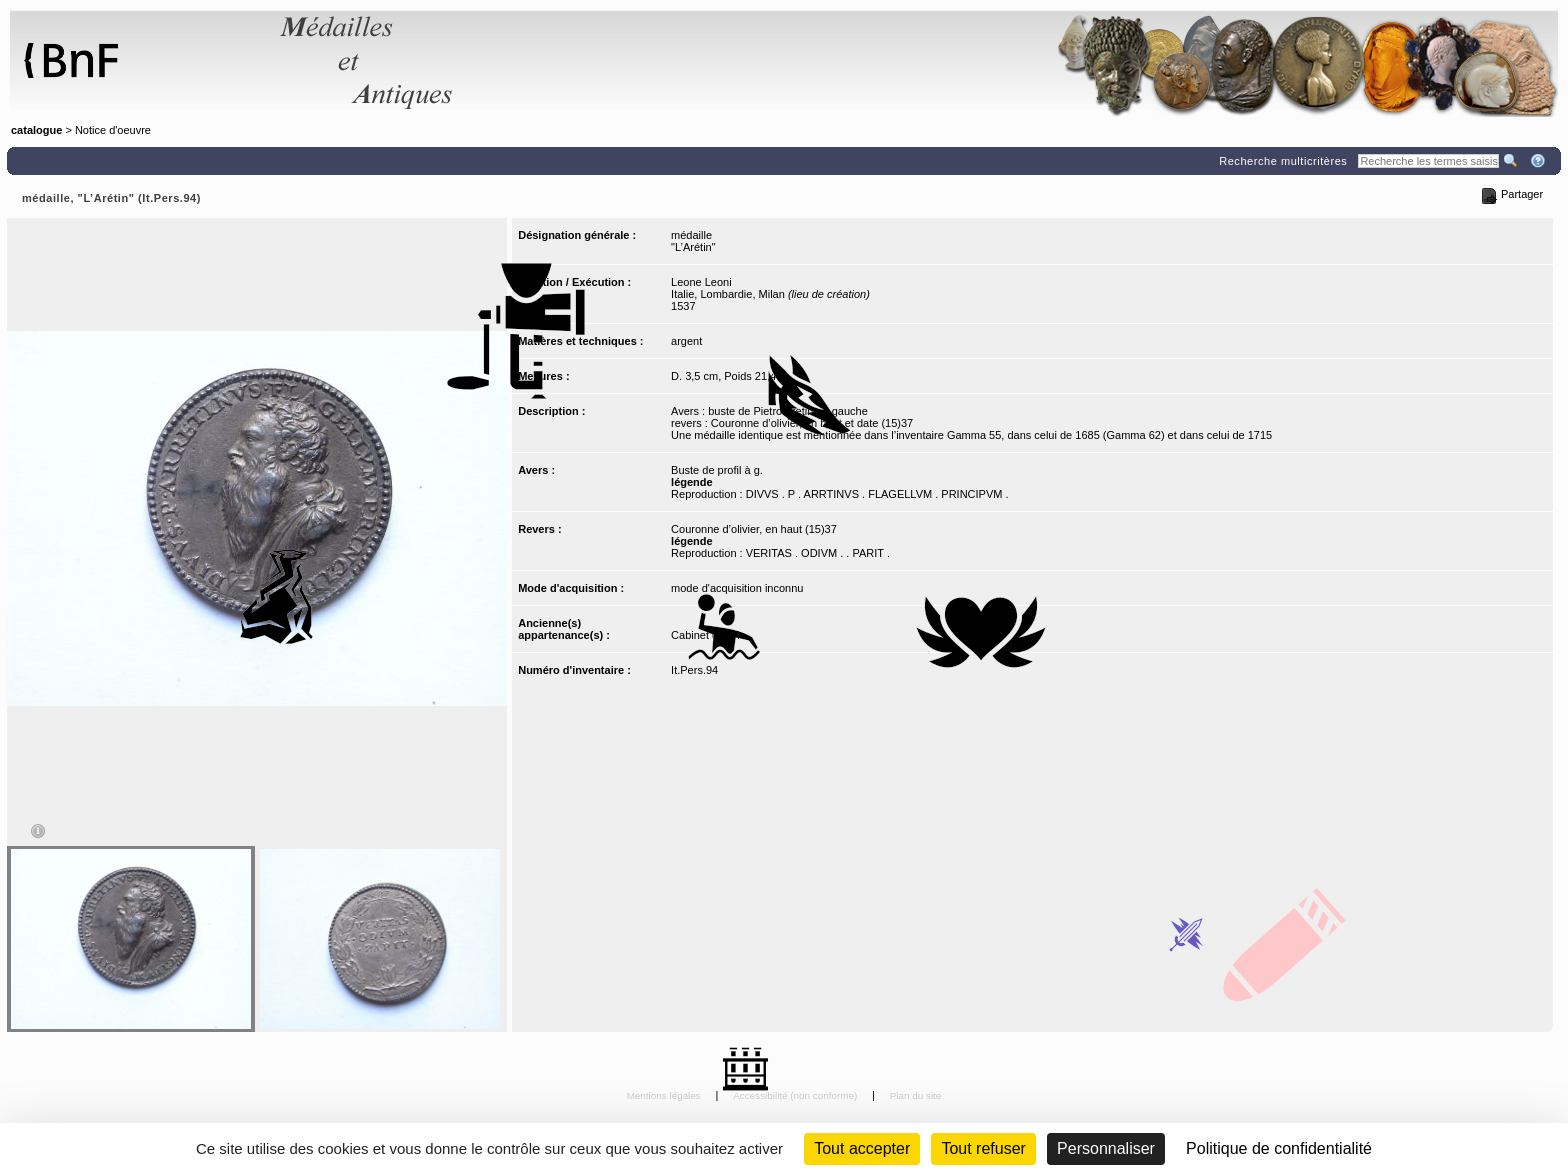  What do you see at coordinates (981, 634) in the screenshot?
I see `add to favorites with flair` at bounding box center [981, 634].